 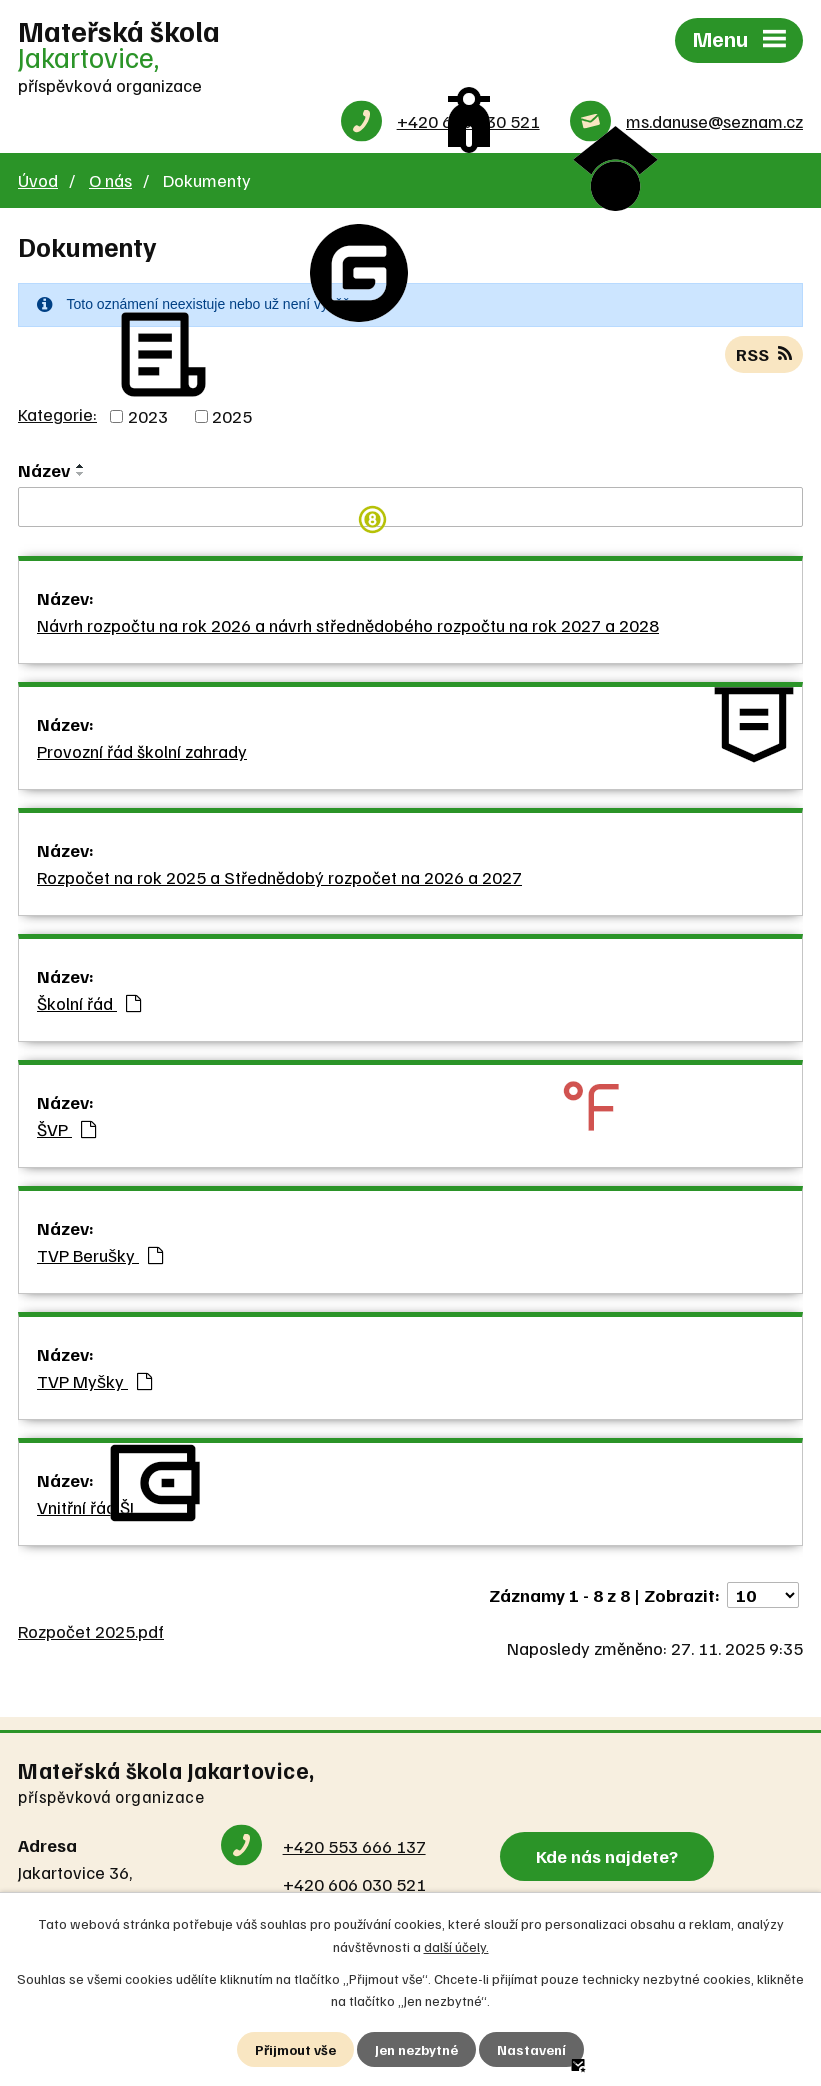 I want to click on access billiards or pool game, so click(x=372, y=519).